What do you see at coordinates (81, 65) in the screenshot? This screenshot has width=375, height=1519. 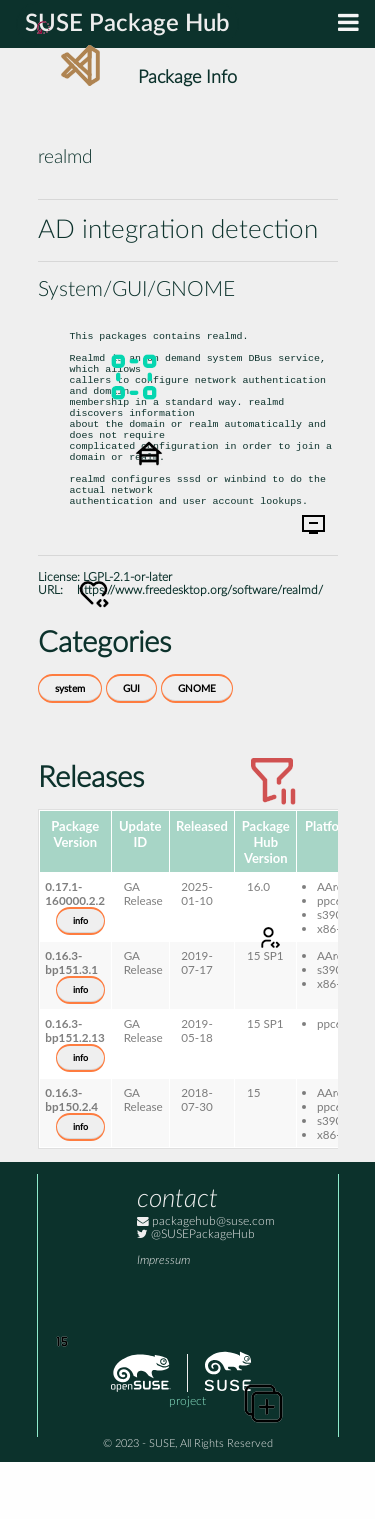 I see `open visual studio code` at bounding box center [81, 65].